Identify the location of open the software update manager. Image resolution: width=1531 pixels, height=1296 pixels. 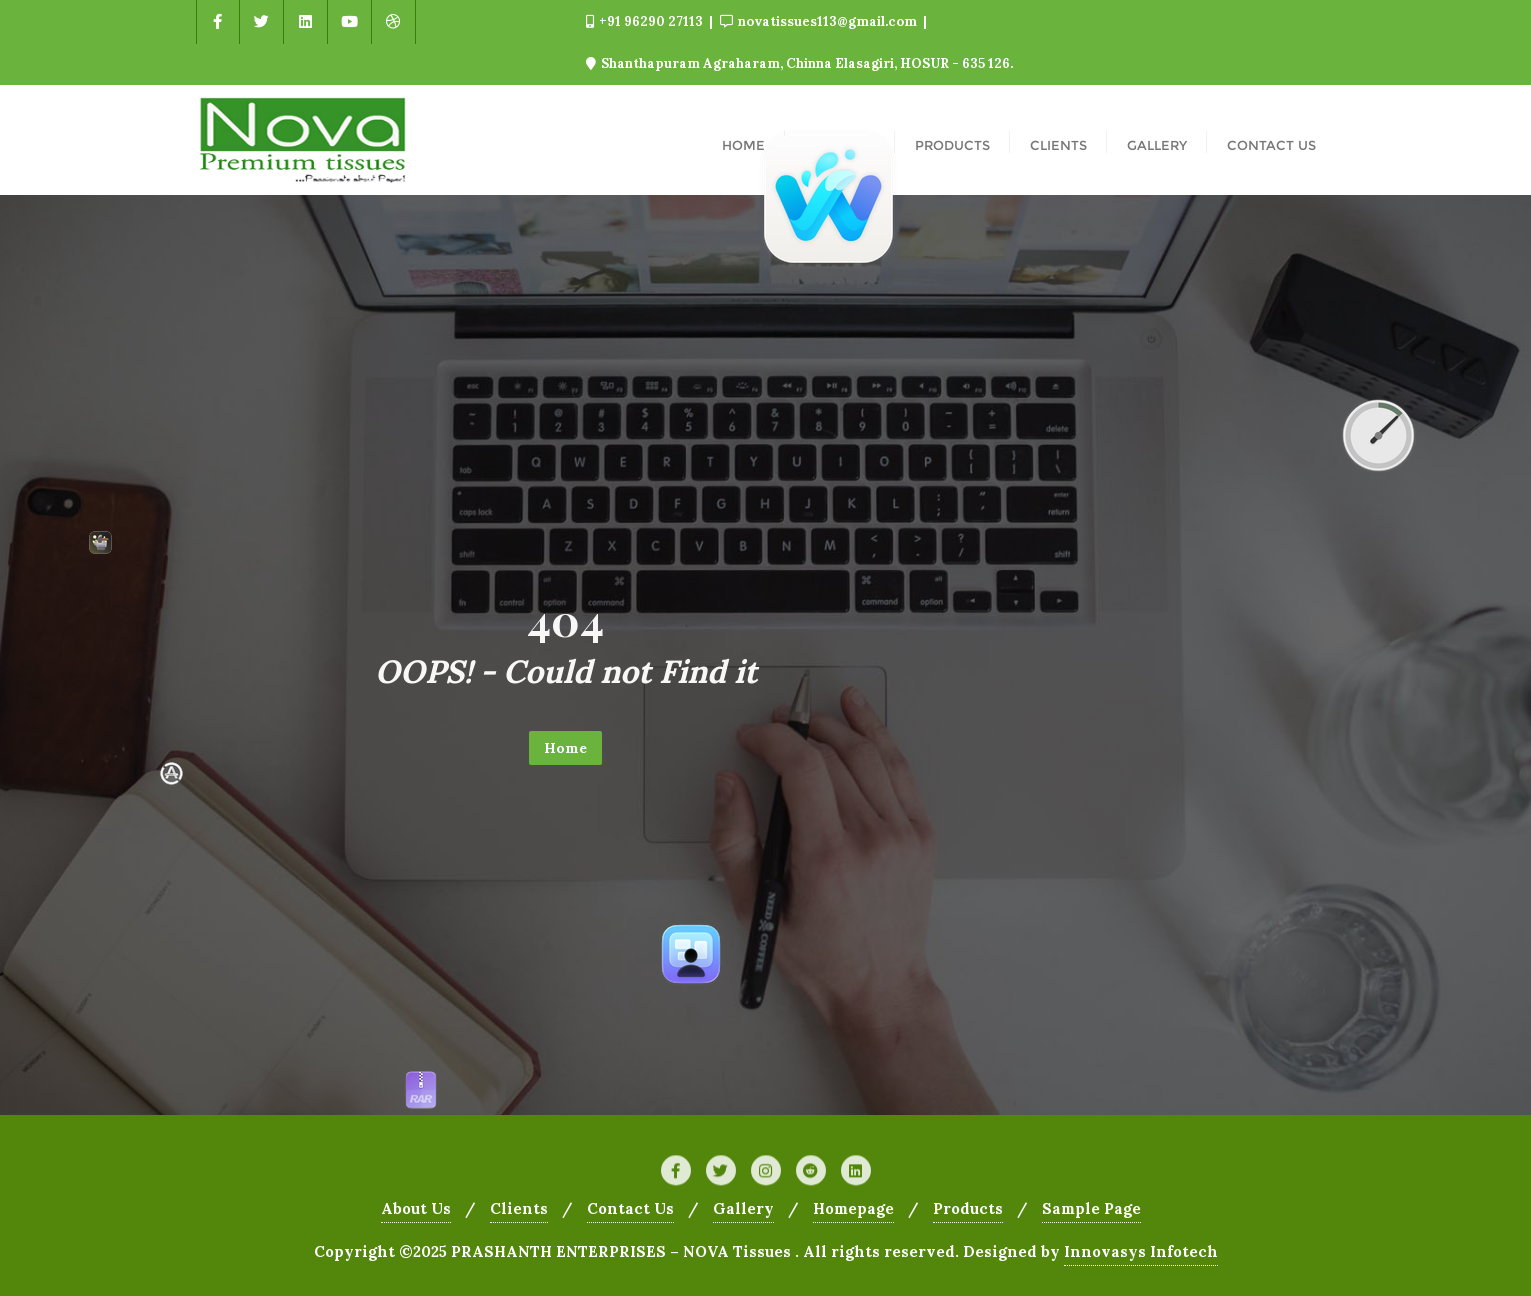
(171, 773).